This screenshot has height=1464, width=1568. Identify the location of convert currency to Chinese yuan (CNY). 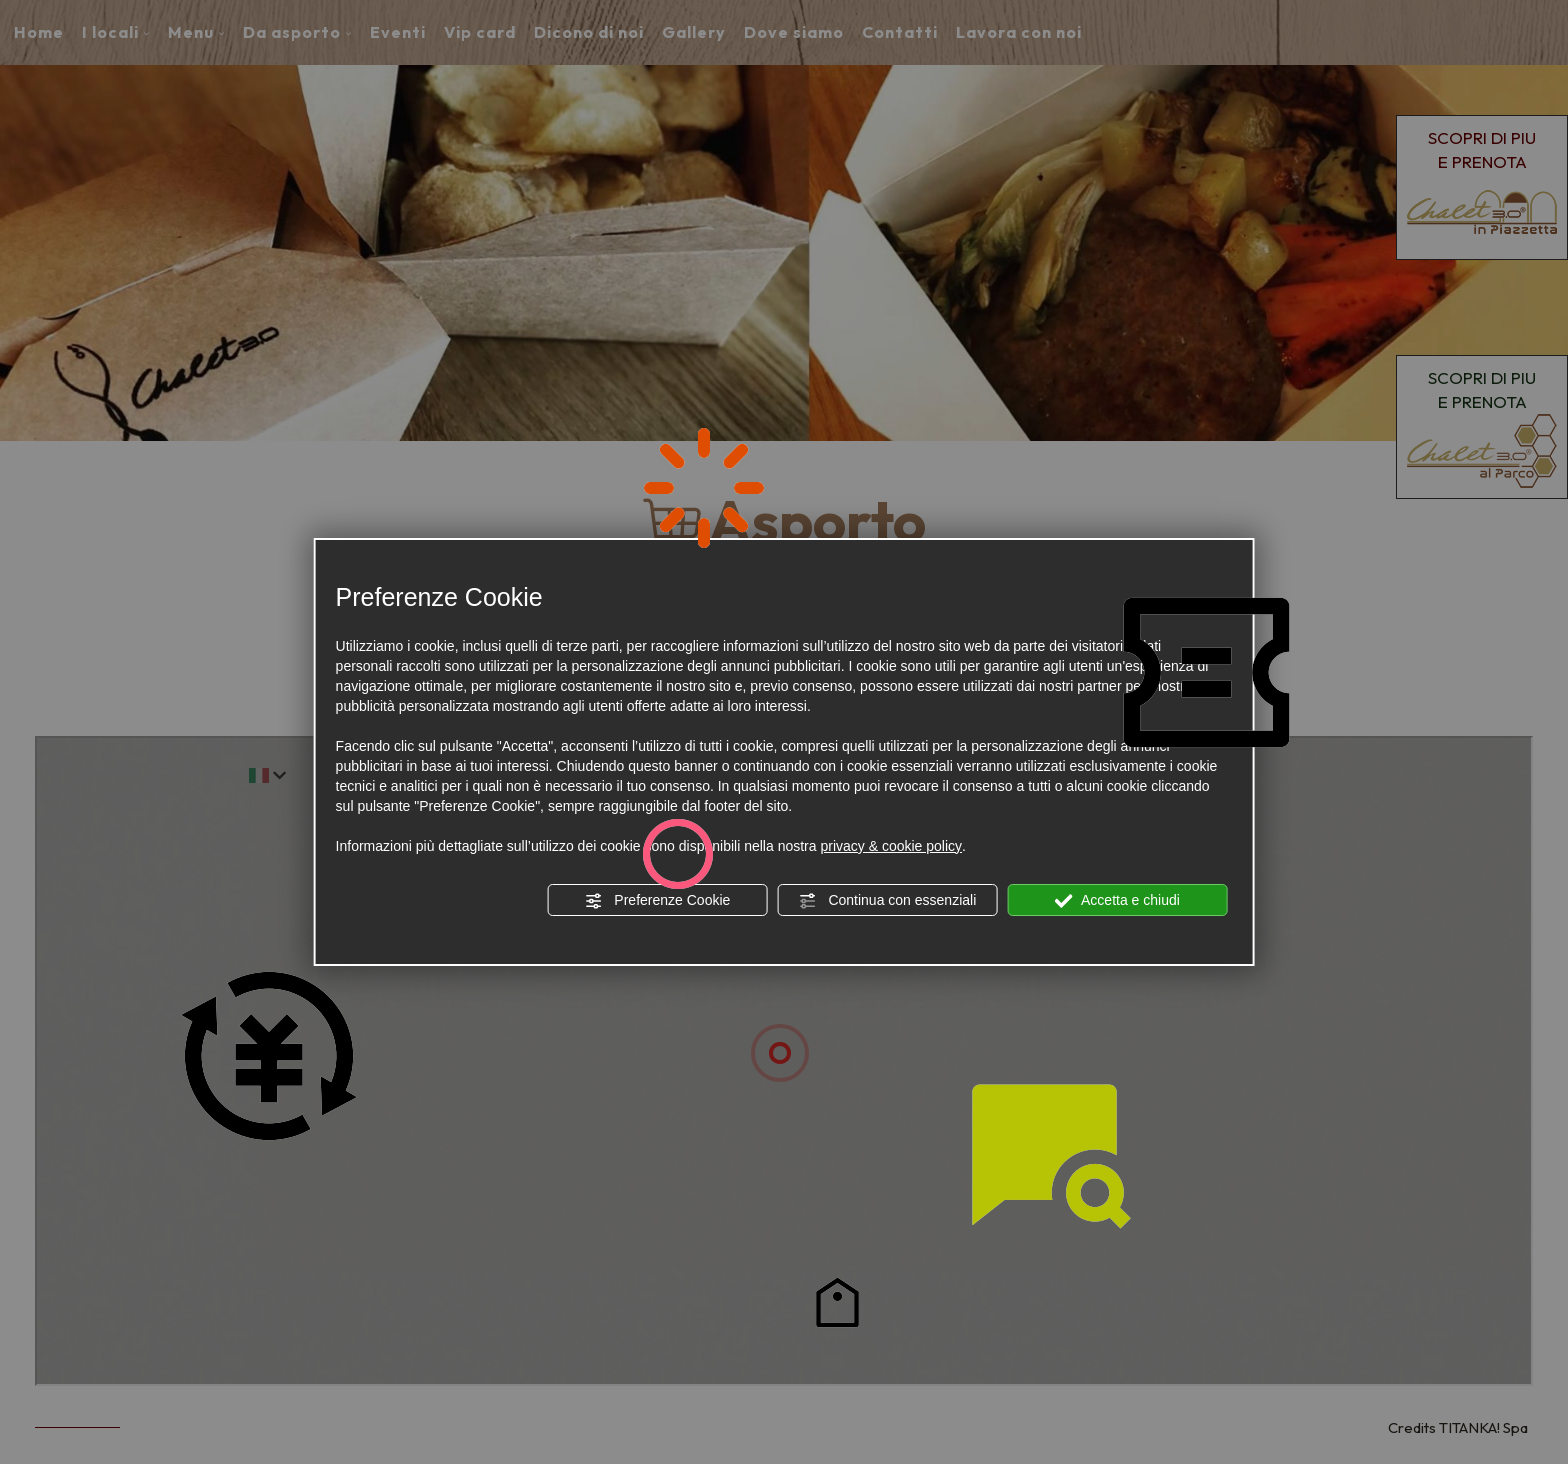
(269, 1056).